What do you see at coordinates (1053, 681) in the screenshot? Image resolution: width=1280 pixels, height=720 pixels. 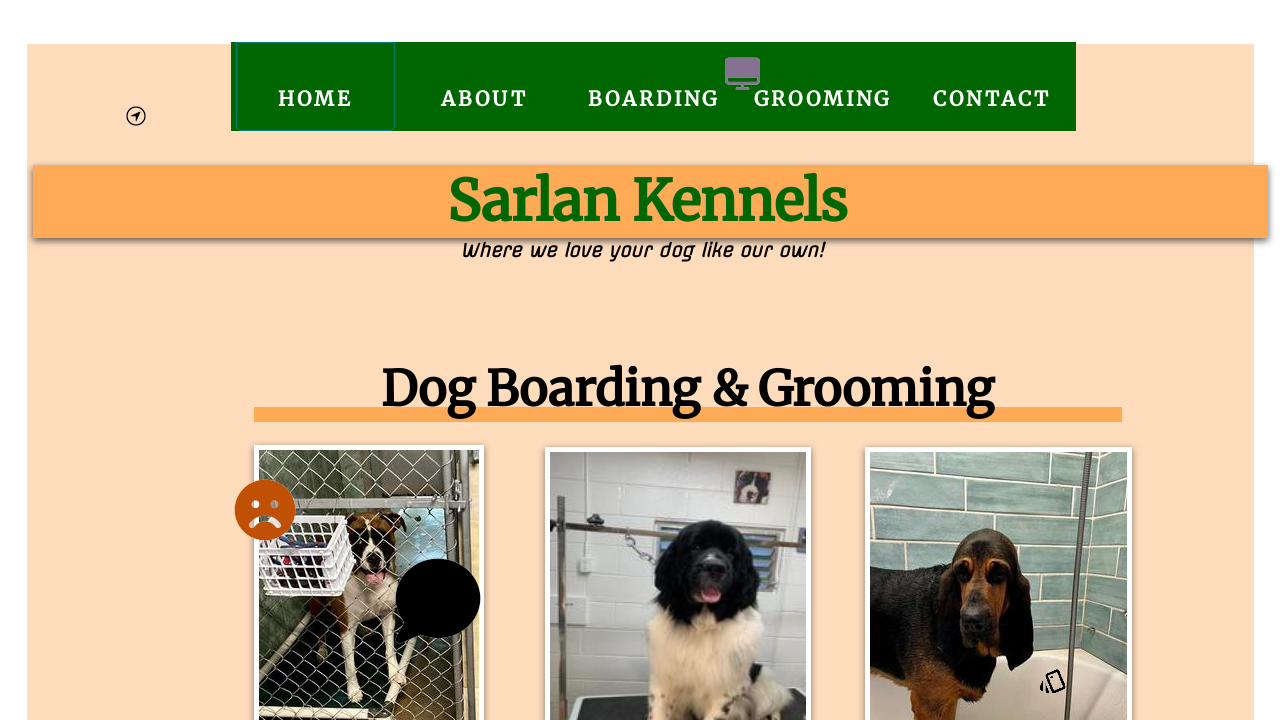 I see `access style or theme settings` at bounding box center [1053, 681].